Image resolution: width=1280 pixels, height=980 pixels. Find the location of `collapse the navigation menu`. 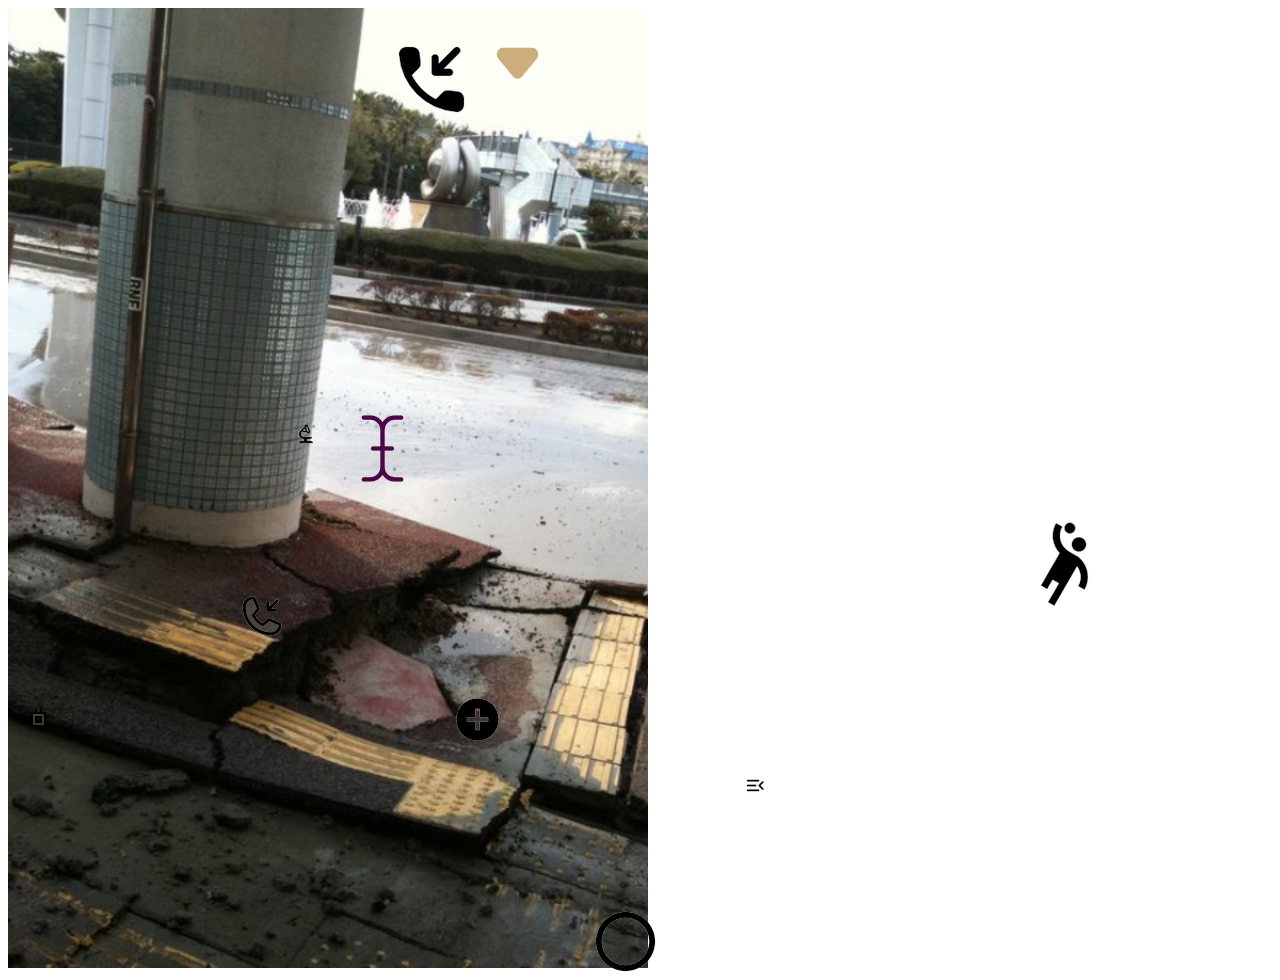

collapse the navigation menu is located at coordinates (755, 785).